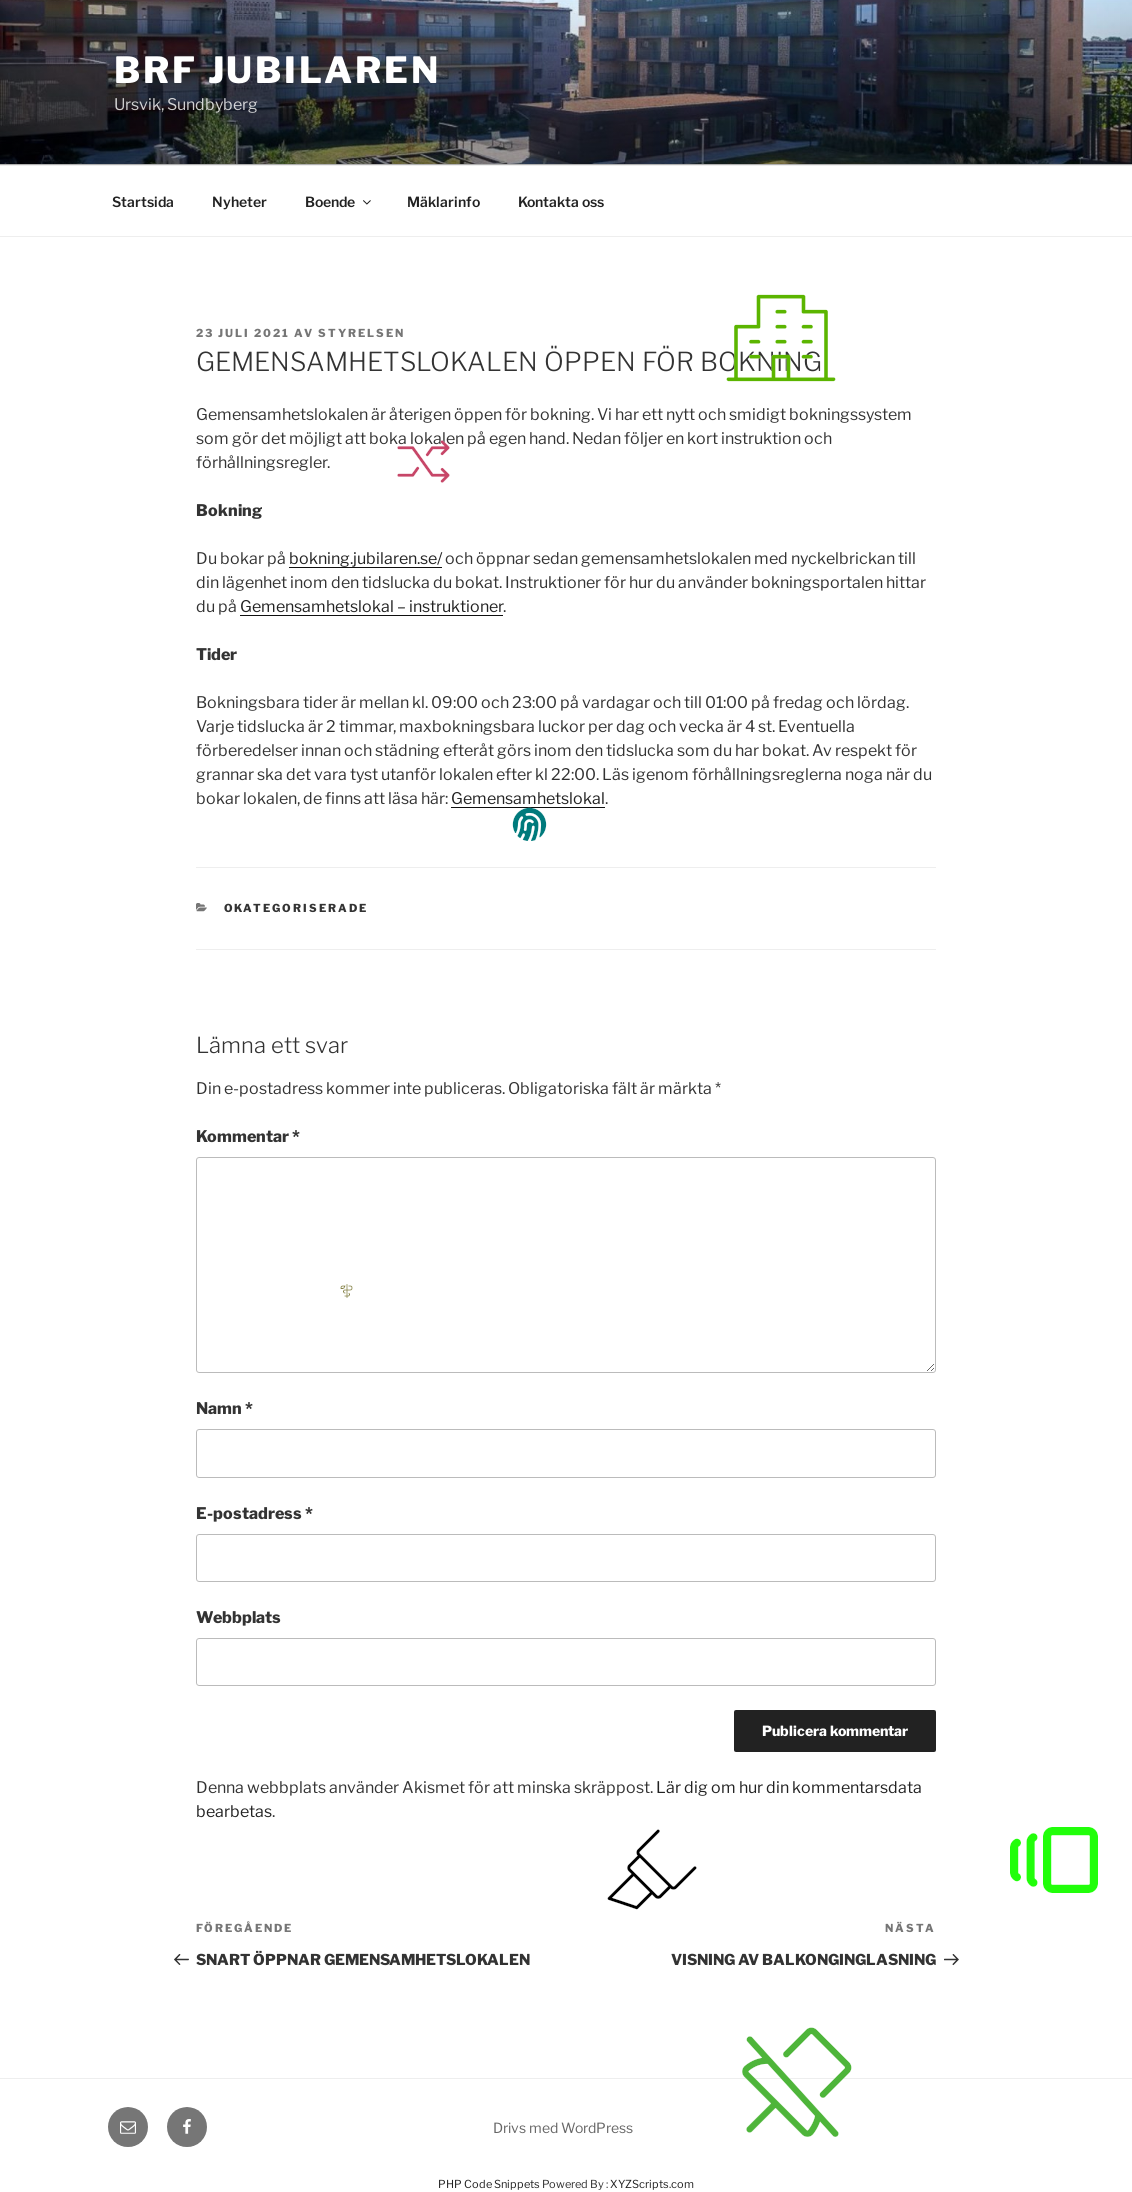  I want to click on highlight or mark selected text, so click(649, 1874).